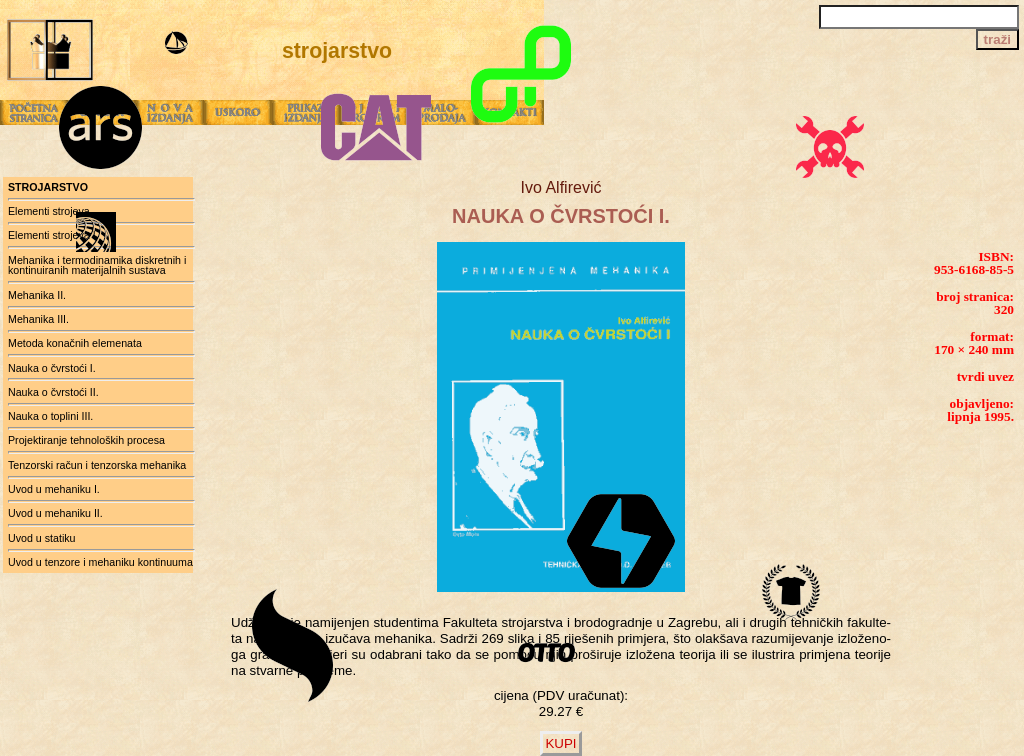 The width and height of the screenshot is (1024, 756). Describe the element at coordinates (96, 232) in the screenshot. I see `united airlines app or website` at that location.